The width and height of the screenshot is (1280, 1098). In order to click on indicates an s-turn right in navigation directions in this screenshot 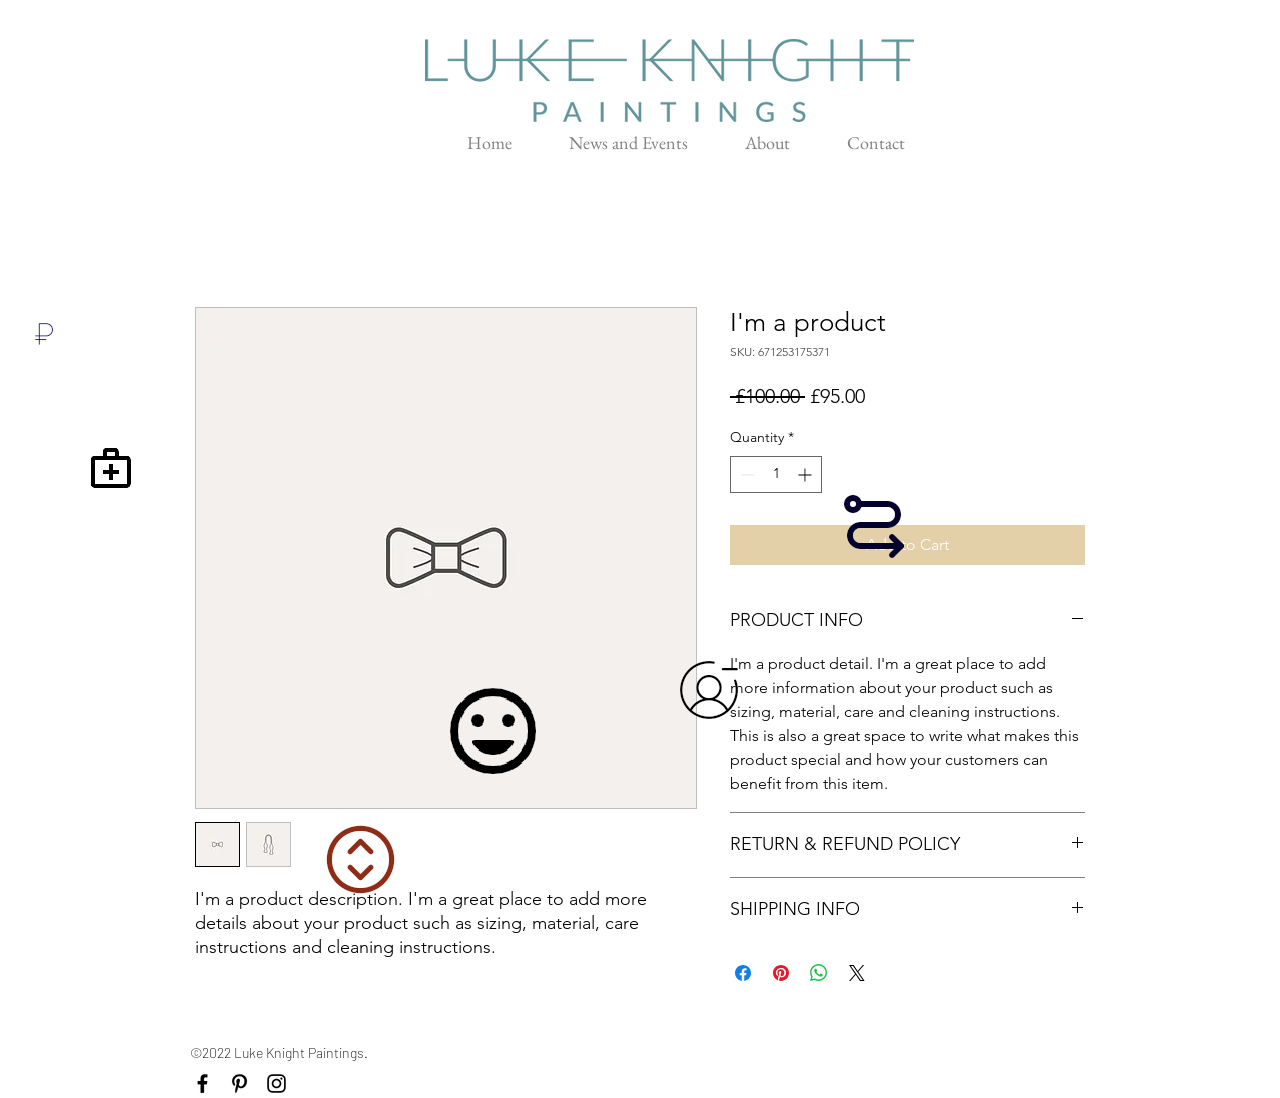, I will do `click(874, 525)`.